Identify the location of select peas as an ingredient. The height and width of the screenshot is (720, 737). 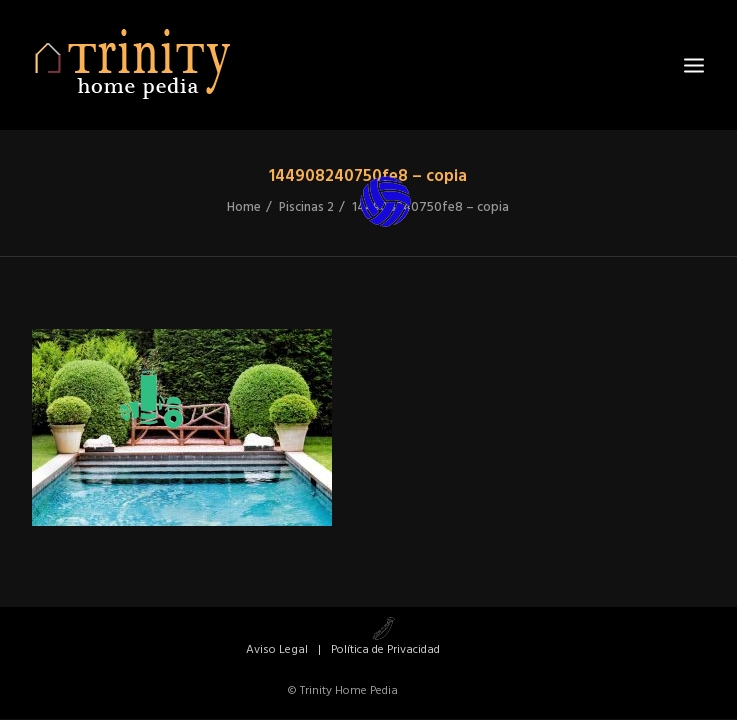
(383, 628).